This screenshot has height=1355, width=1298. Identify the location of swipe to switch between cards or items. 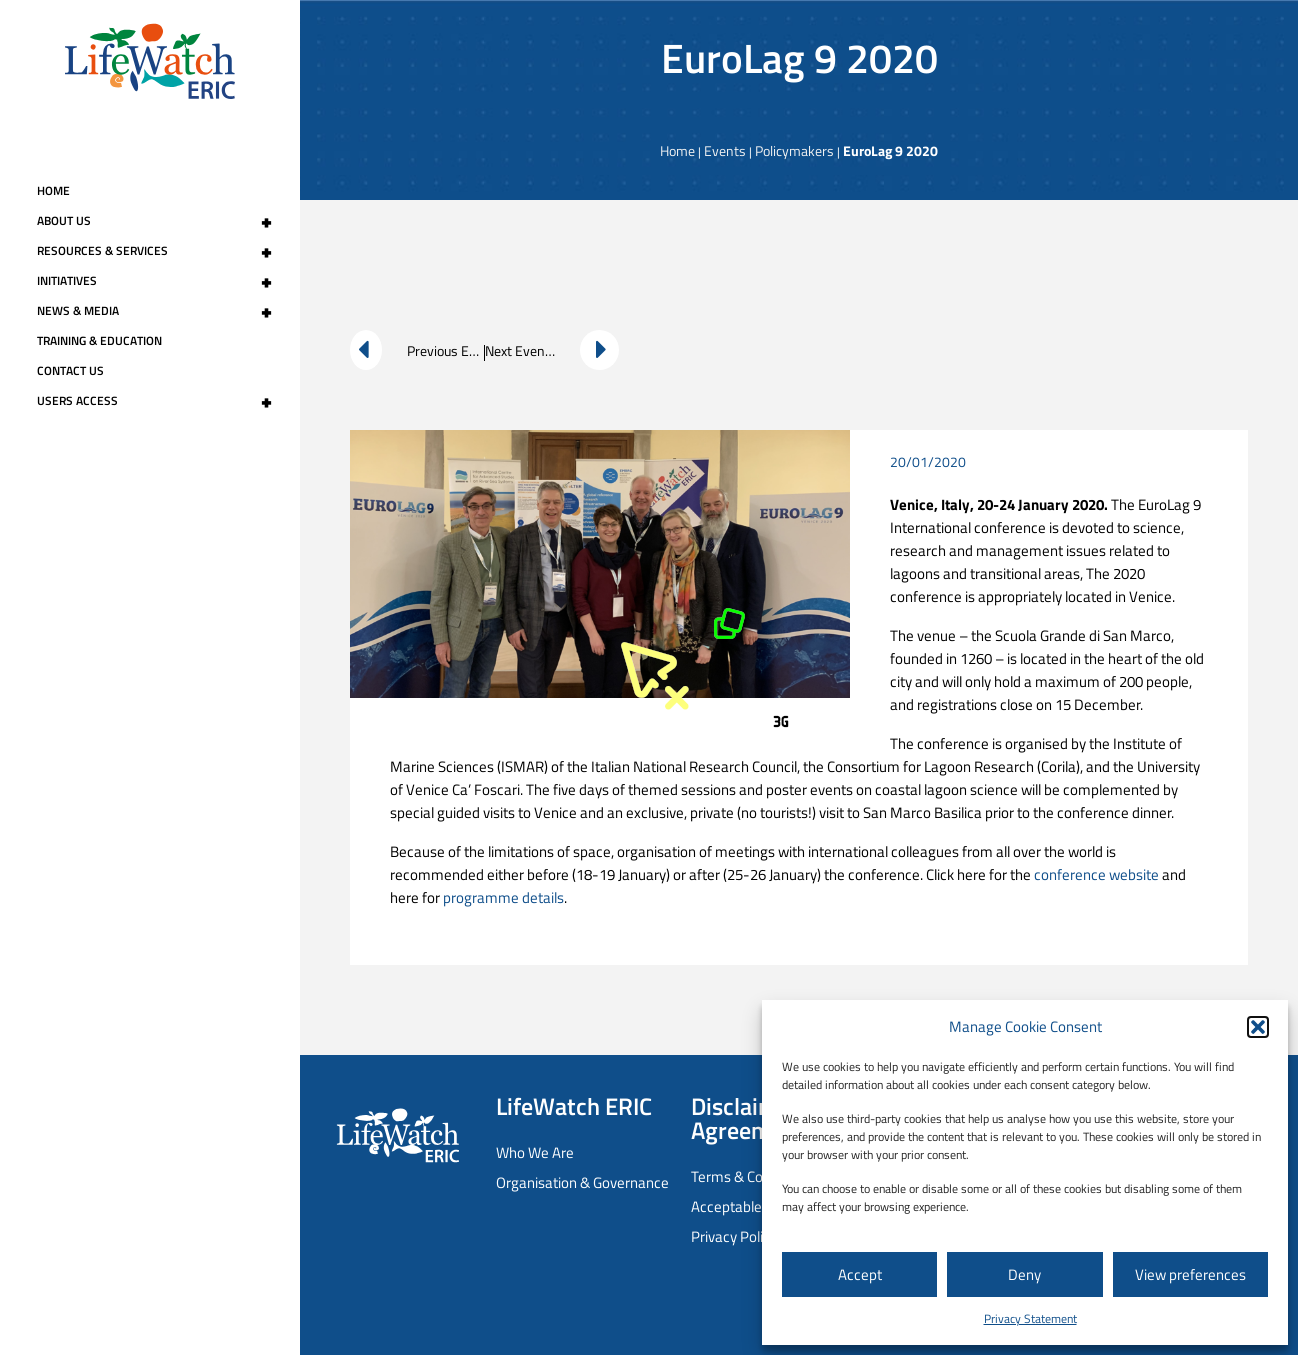
(729, 623).